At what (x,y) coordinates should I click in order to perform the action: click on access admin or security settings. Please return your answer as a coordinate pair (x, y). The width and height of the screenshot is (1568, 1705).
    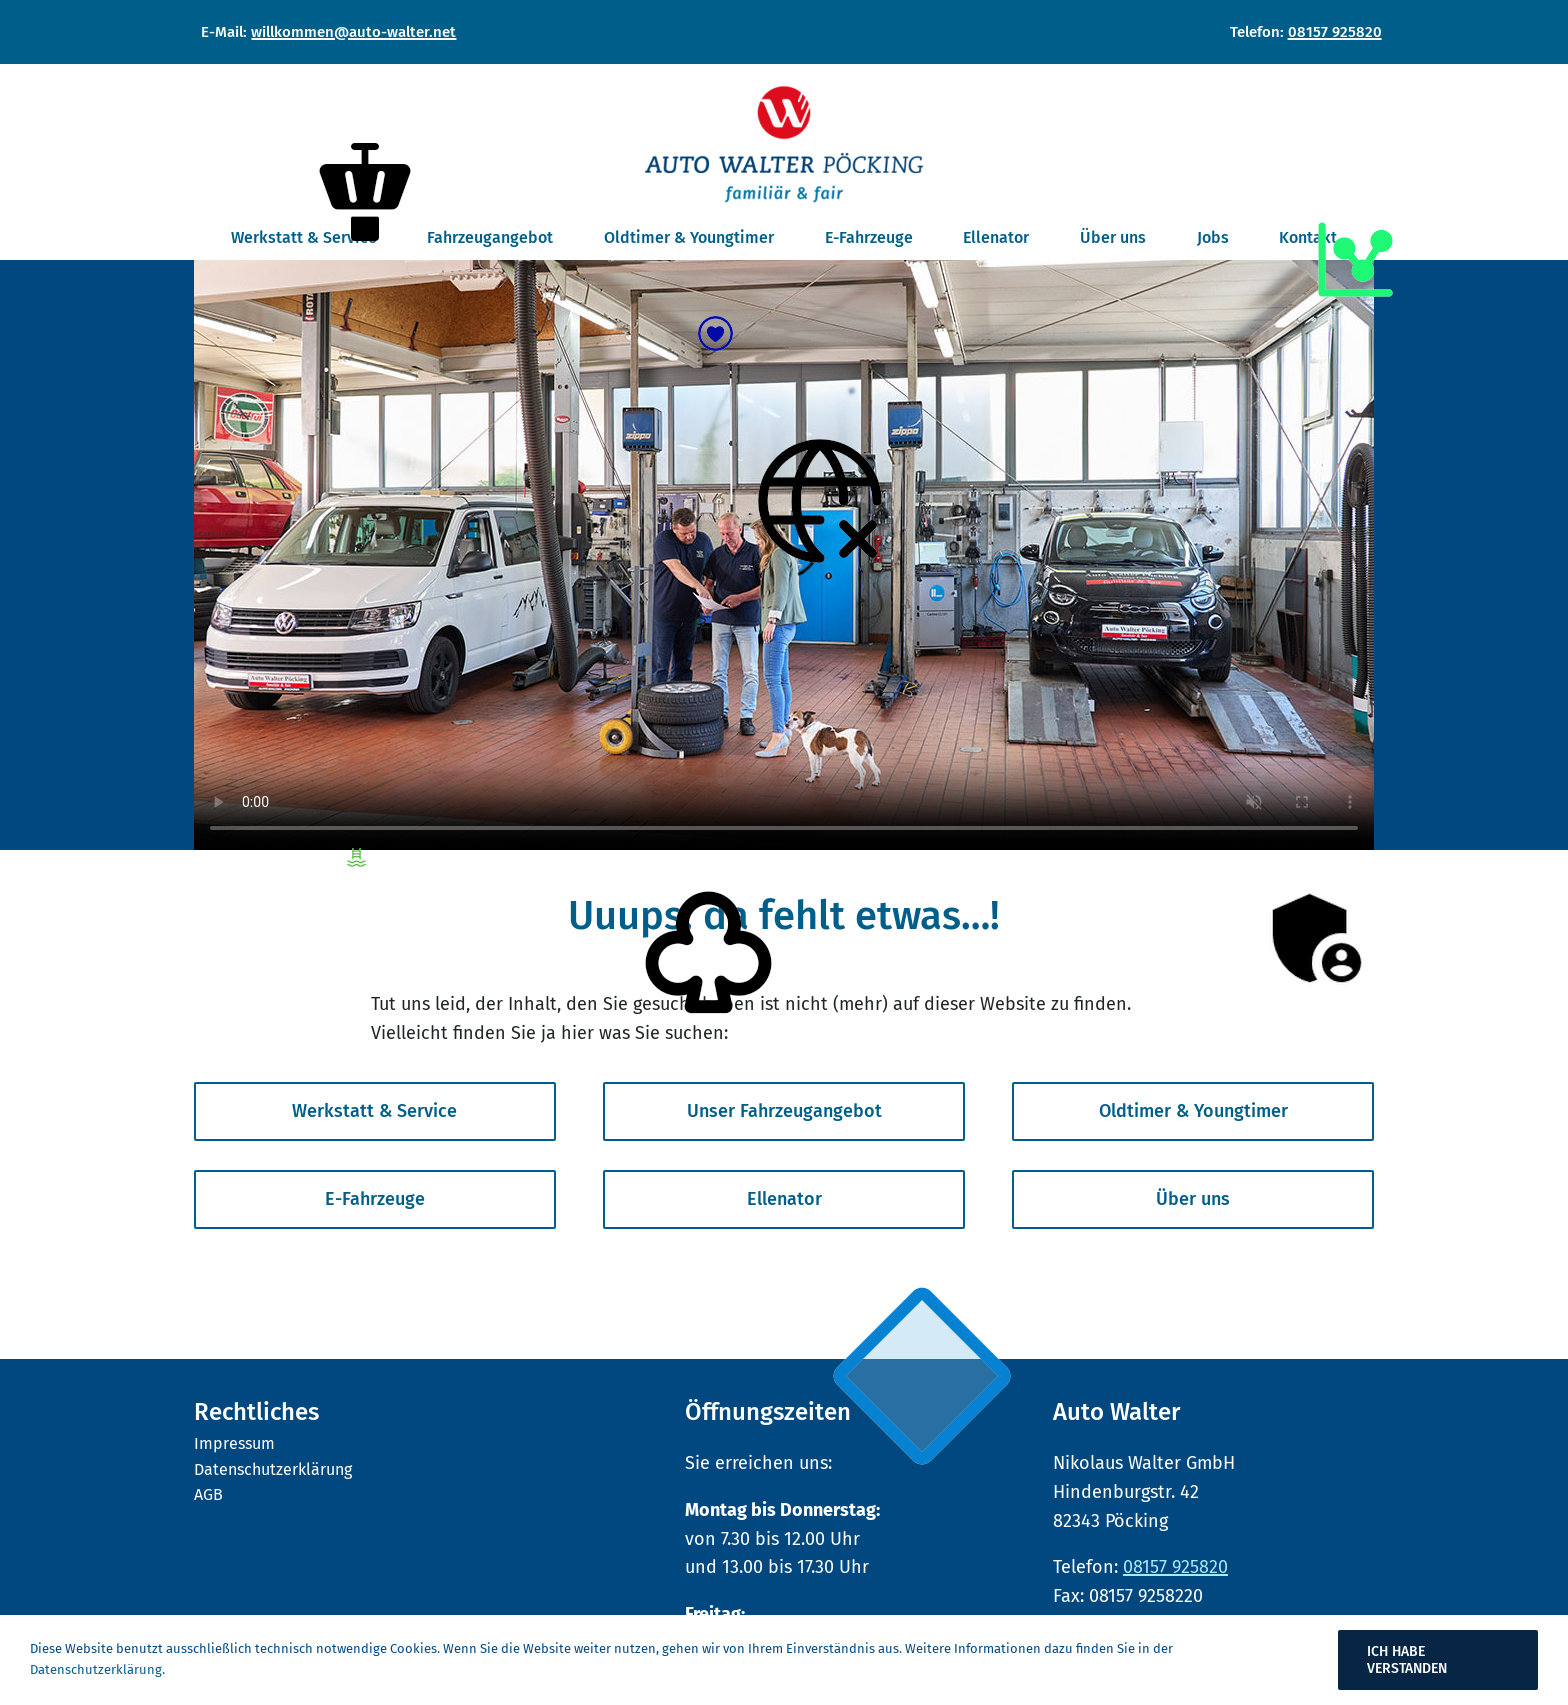
    Looking at the image, I should click on (1317, 938).